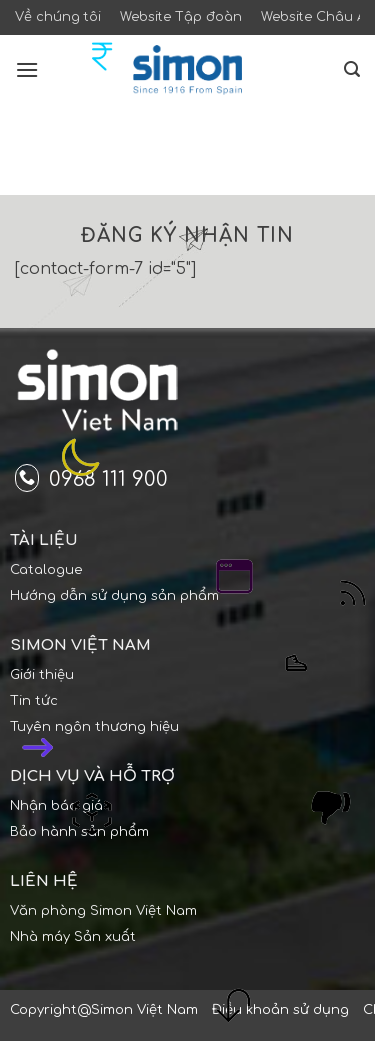 This screenshot has width=375, height=1041. What do you see at coordinates (80, 458) in the screenshot?
I see `switch to dark mode` at bounding box center [80, 458].